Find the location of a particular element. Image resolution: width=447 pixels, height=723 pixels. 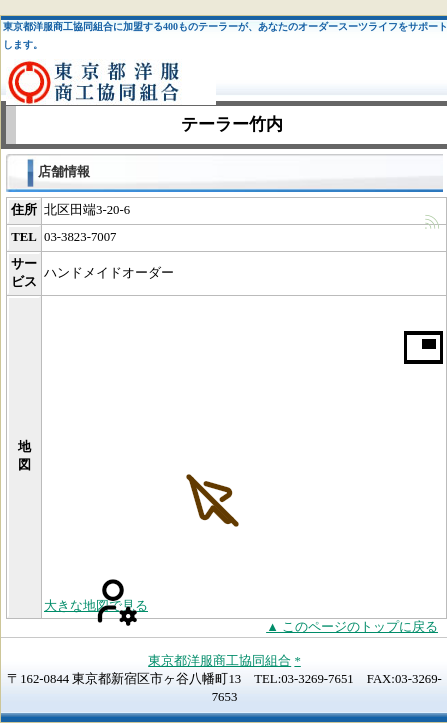

subscribe to RSS feed is located at coordinates (431, 222).